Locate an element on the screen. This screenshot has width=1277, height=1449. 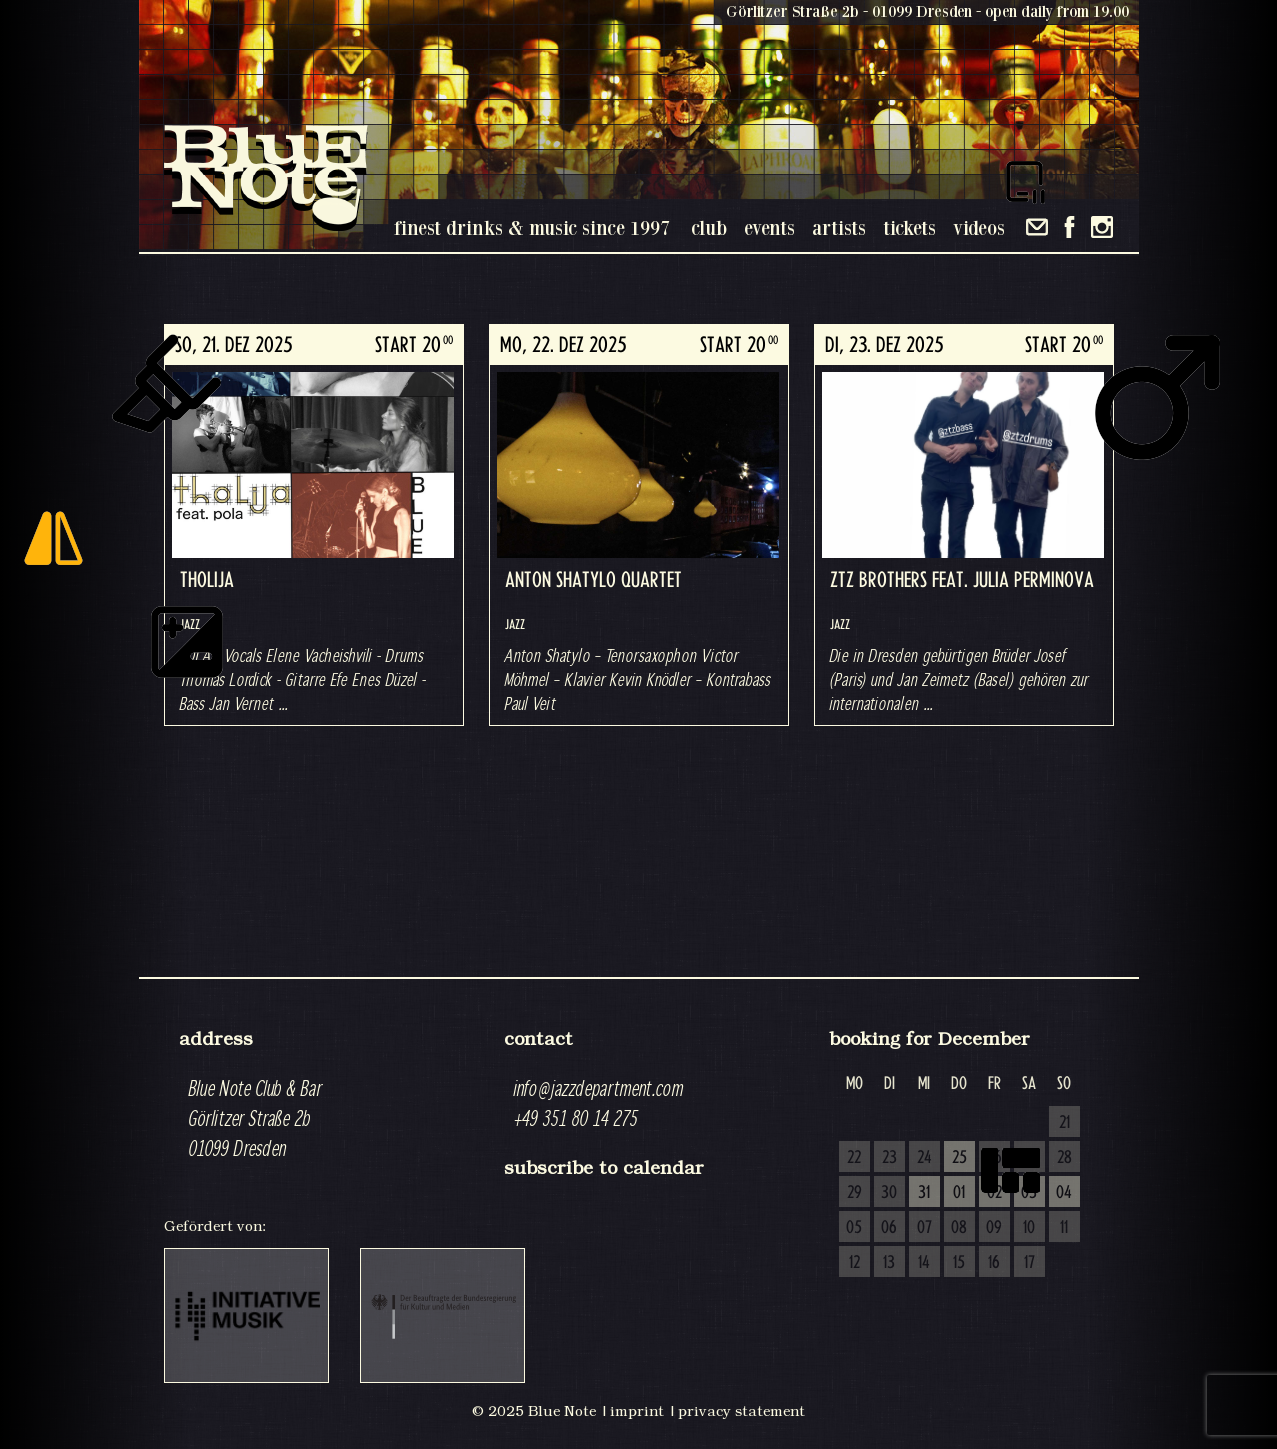
adjust photo exposure settings is located at coordinates (187, 642).